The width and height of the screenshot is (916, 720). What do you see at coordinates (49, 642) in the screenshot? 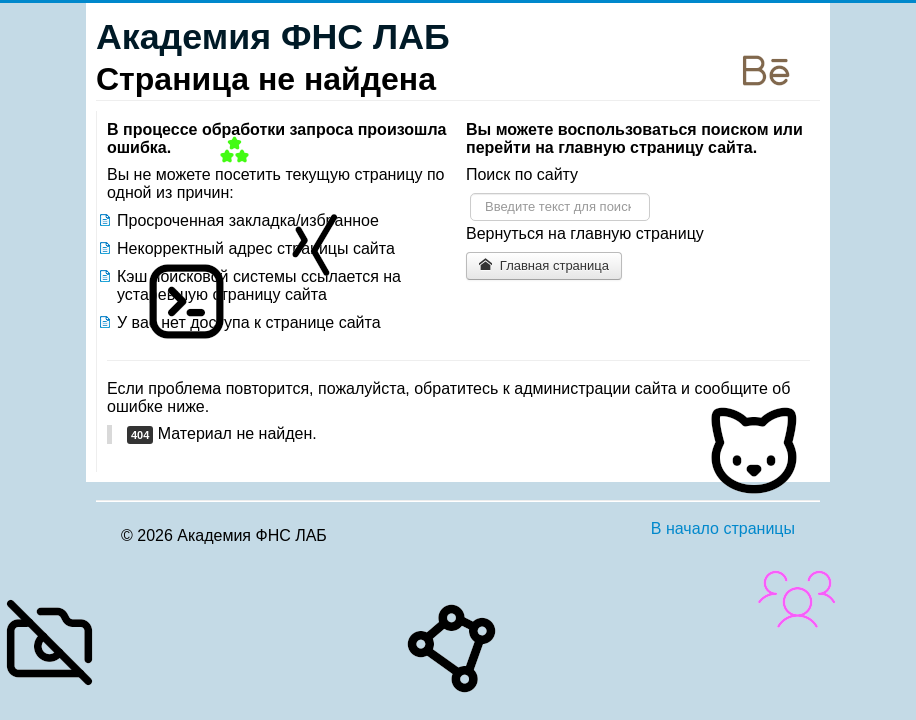
I see `camera is disabled or unavailable` at bounding box center [49, 642].